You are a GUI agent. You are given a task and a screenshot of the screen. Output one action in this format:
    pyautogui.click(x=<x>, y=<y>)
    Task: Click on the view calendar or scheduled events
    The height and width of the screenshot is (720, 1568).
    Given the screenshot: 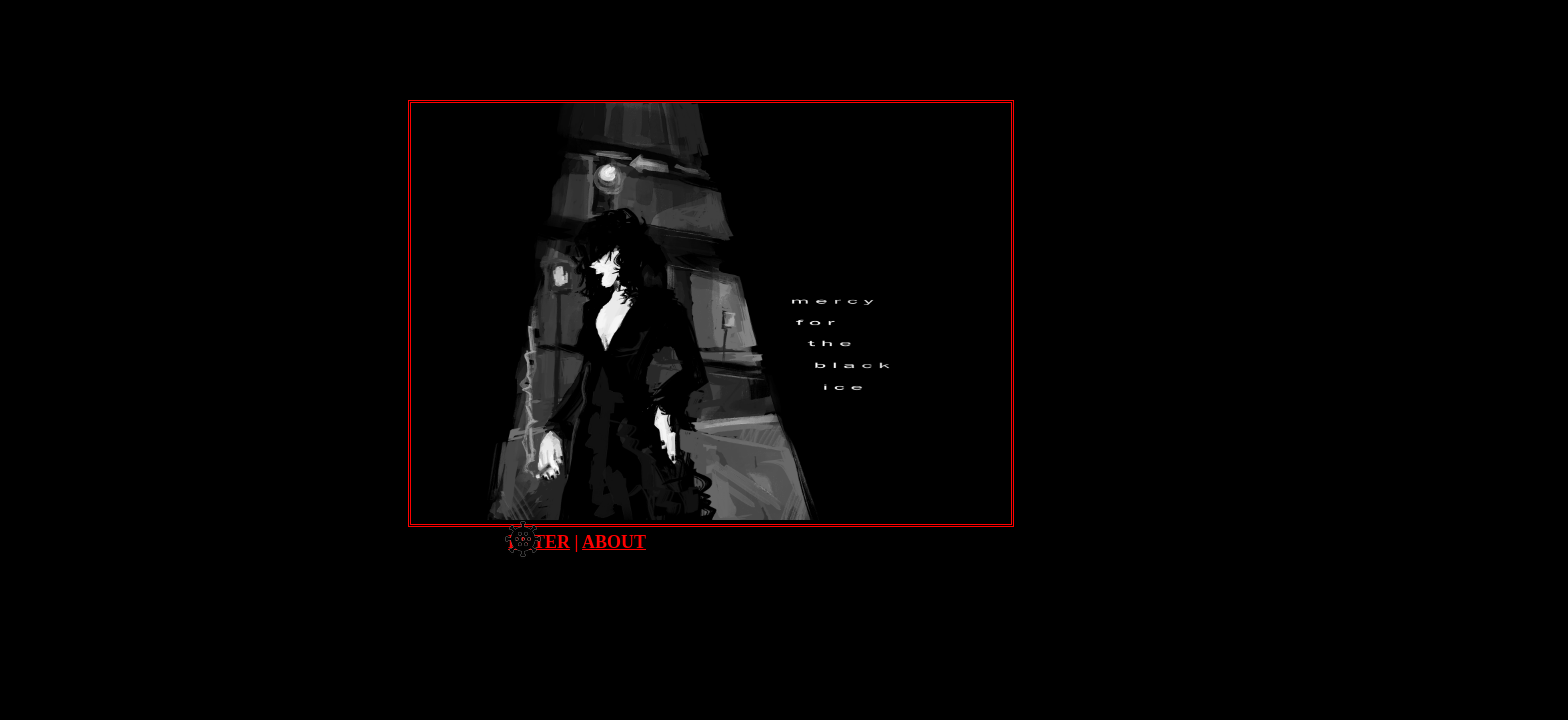 What is the action you would take?
    pyautogui.click(x=682, y=635)
    